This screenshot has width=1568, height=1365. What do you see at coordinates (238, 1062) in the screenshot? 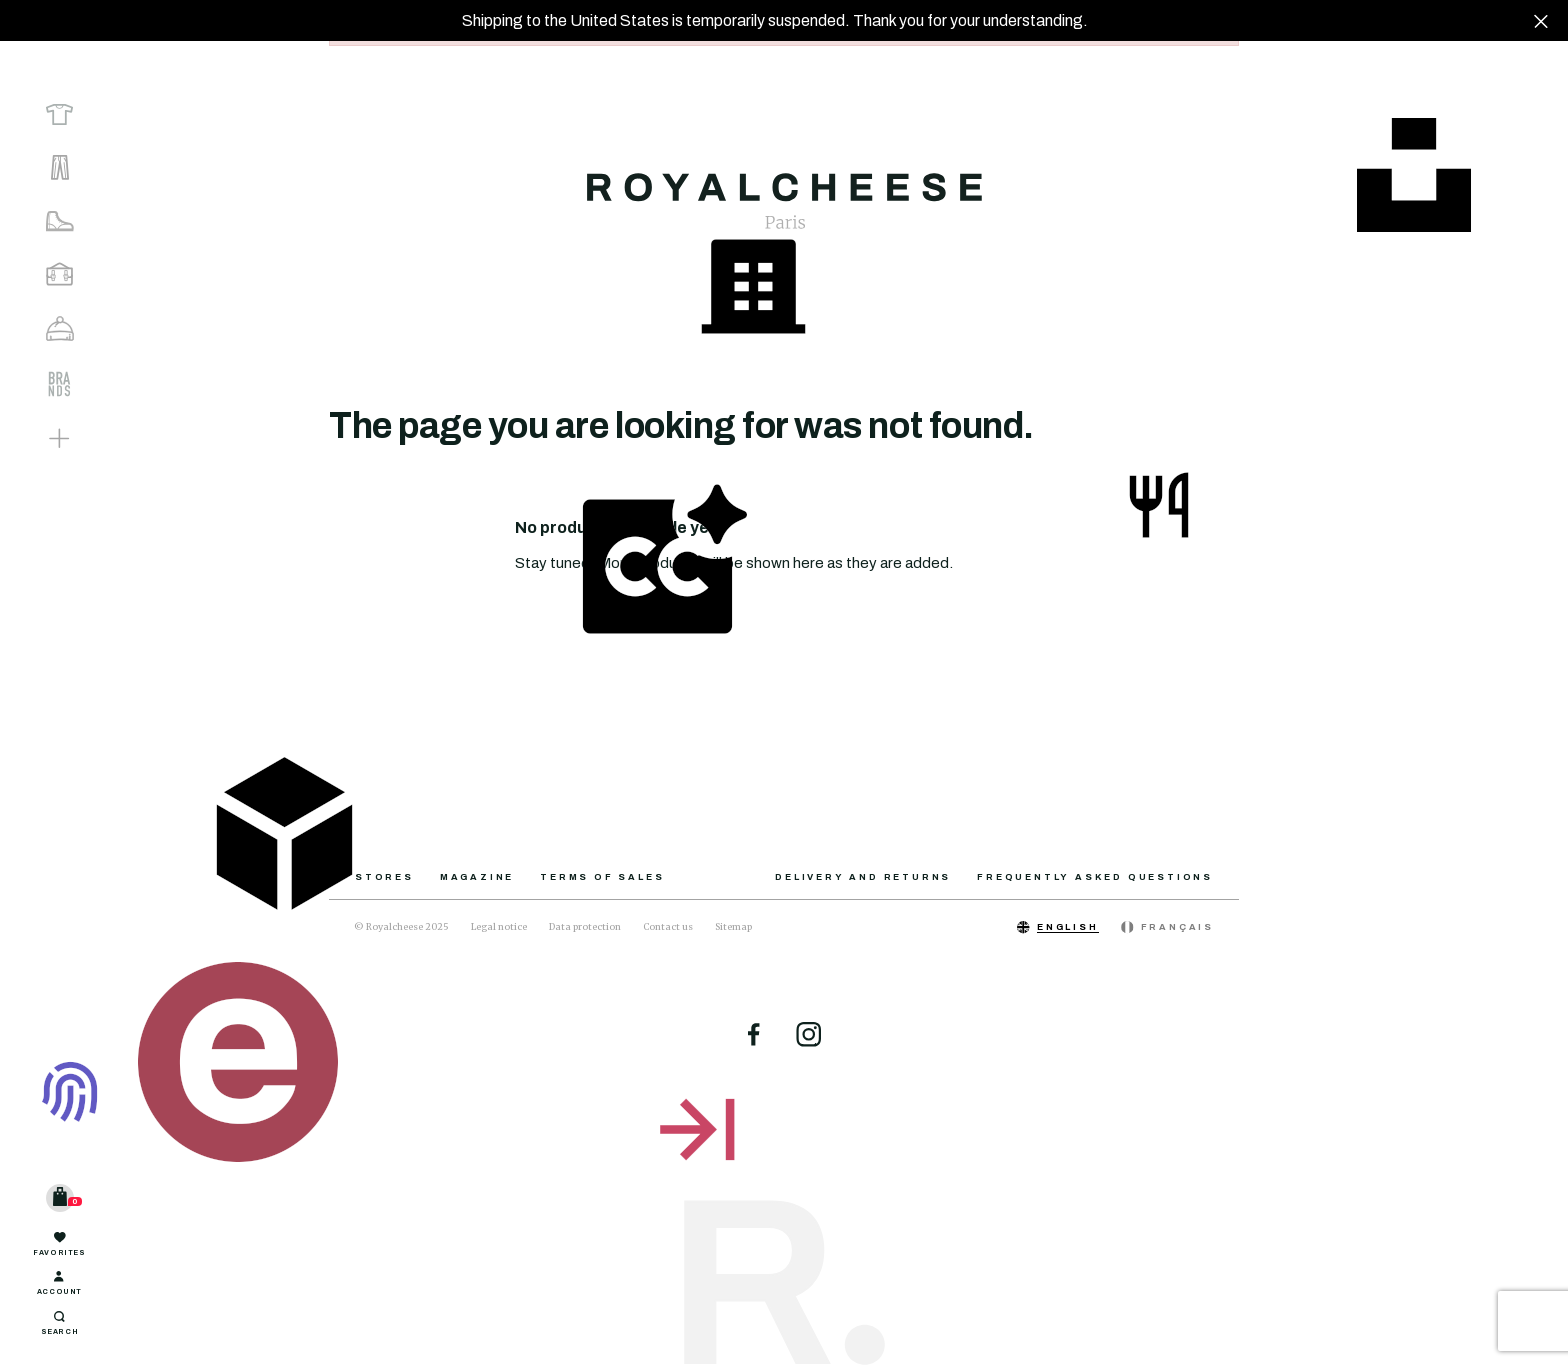
I see `Embarcadero Technologies company logo` at bounding box center [238, 1062].